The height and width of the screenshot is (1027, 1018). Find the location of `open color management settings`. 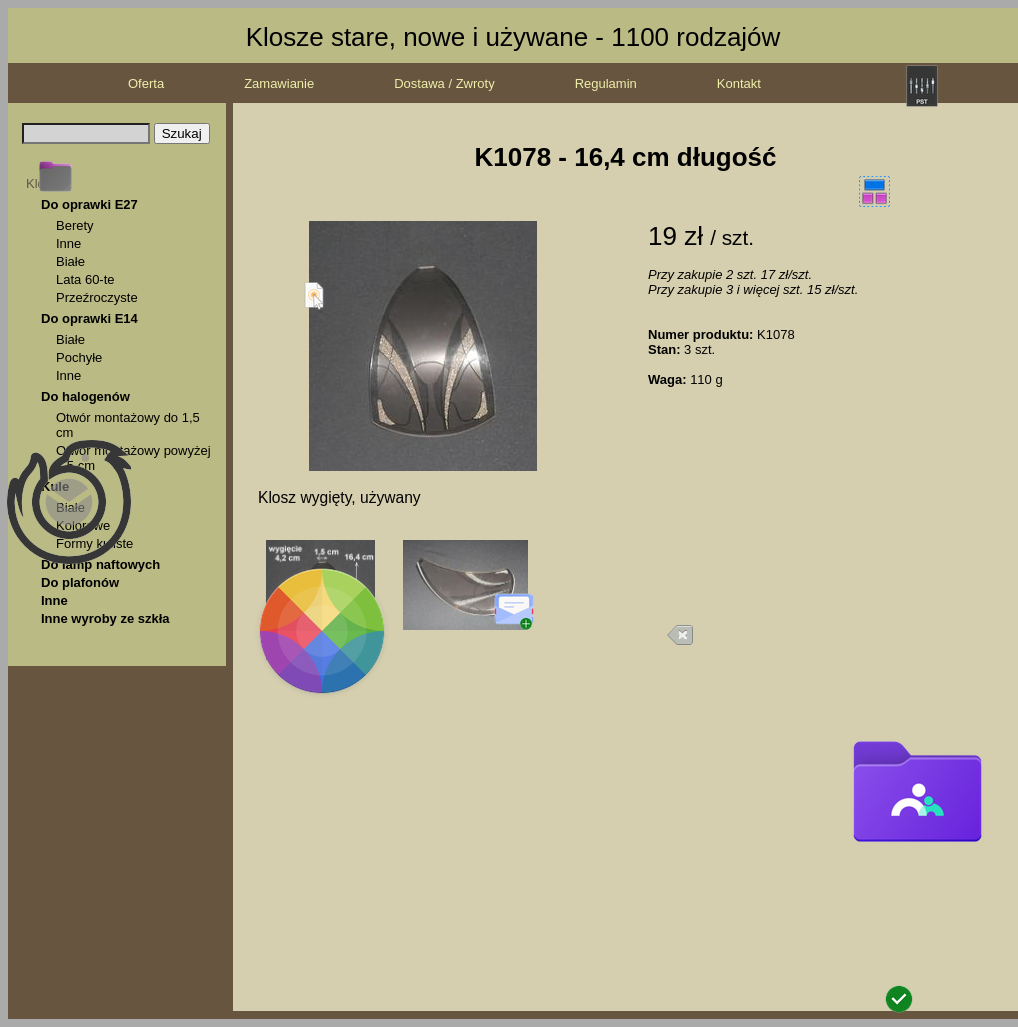

open color management settings is located at coordinates (322, 631).